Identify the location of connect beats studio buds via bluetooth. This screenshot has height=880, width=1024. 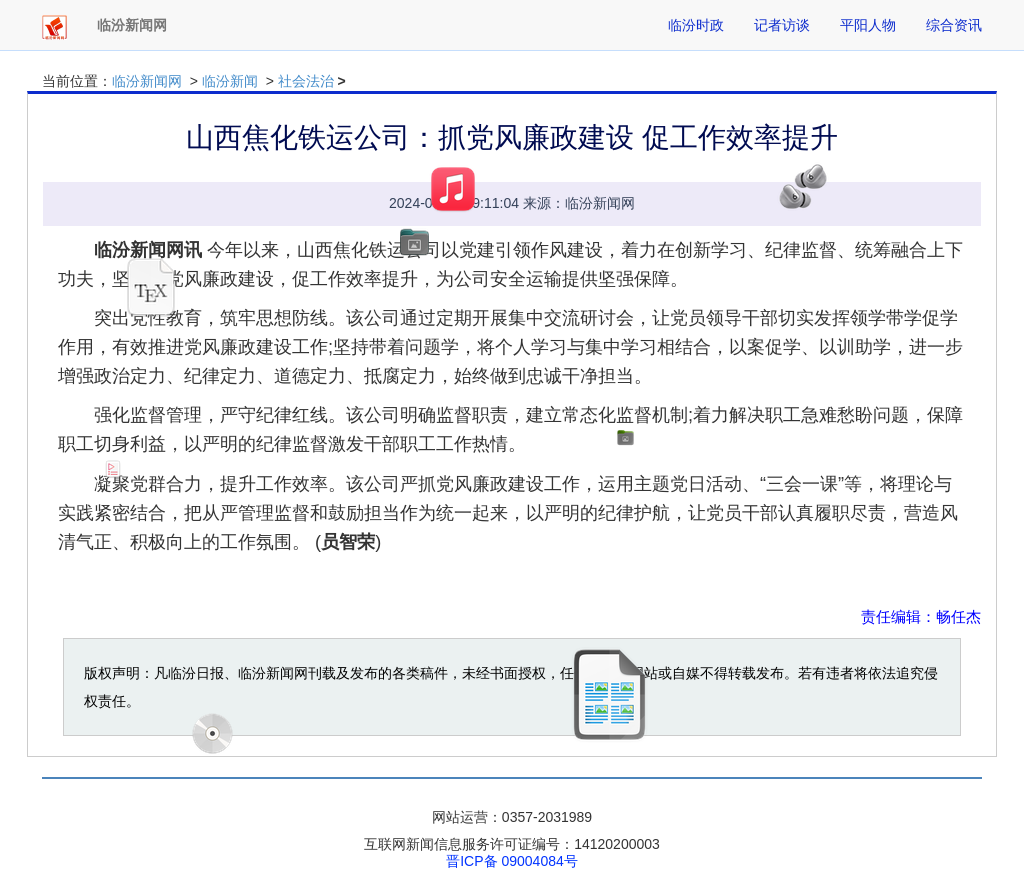
(803, 187).